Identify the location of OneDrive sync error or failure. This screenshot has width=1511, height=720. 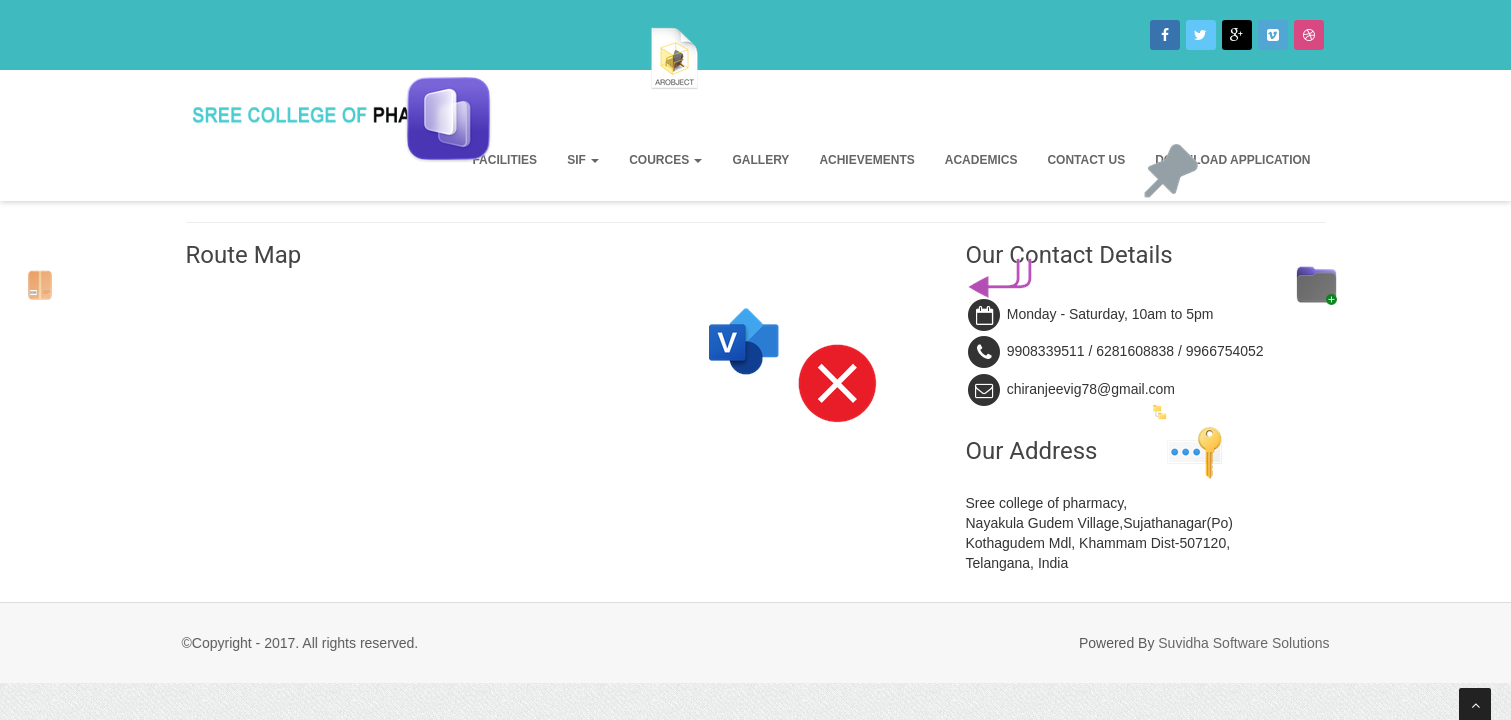
(837, 383).